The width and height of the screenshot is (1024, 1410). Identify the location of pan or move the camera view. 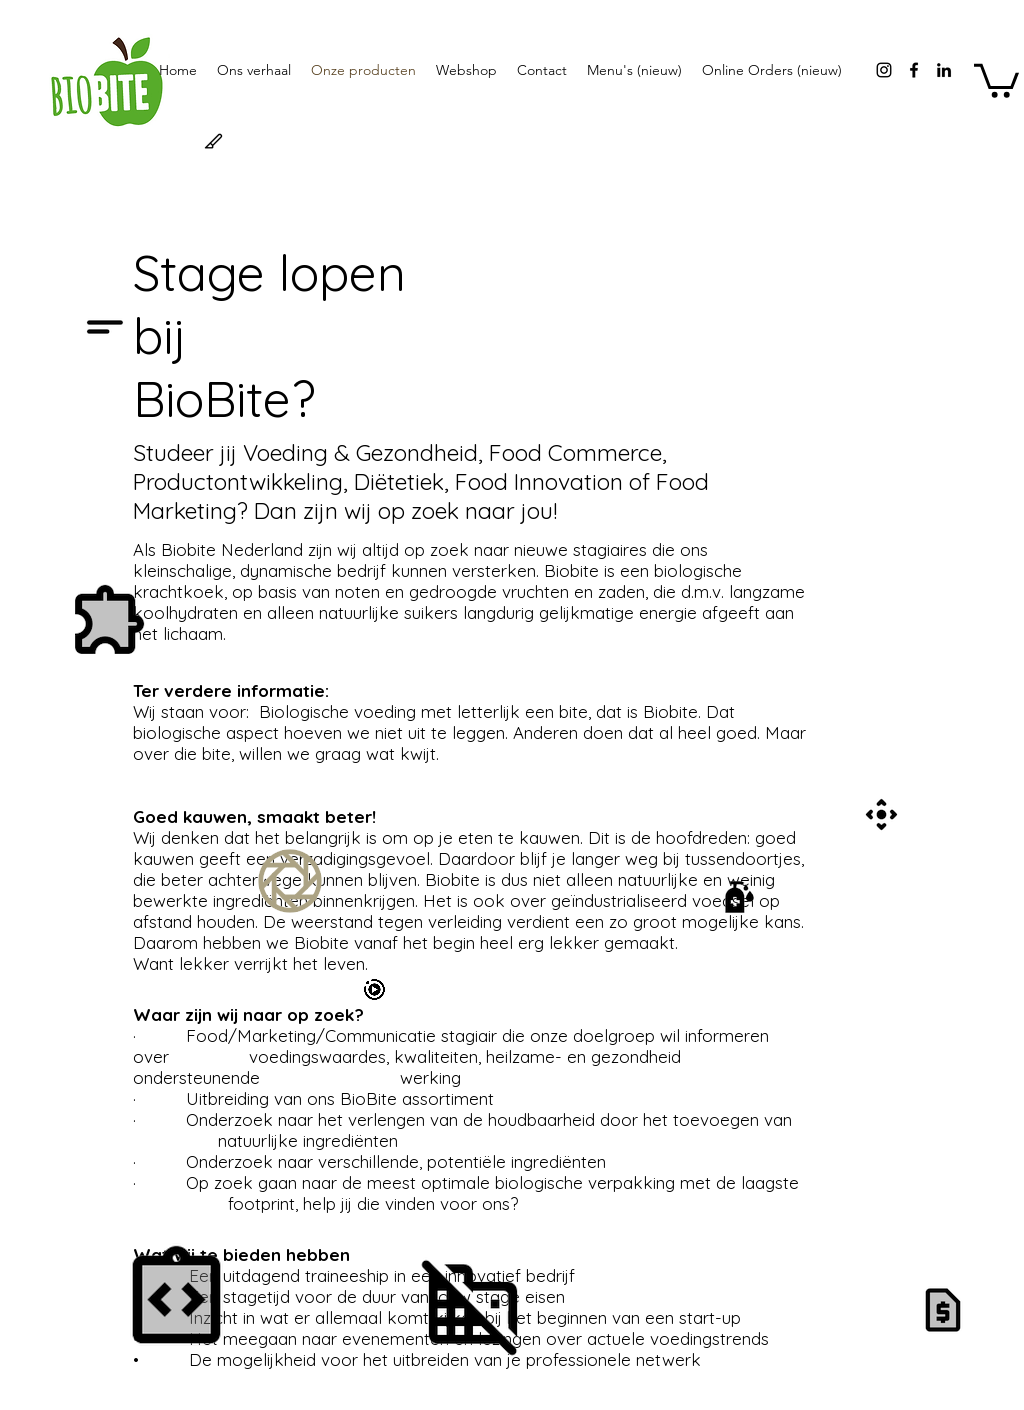
(881, 814).